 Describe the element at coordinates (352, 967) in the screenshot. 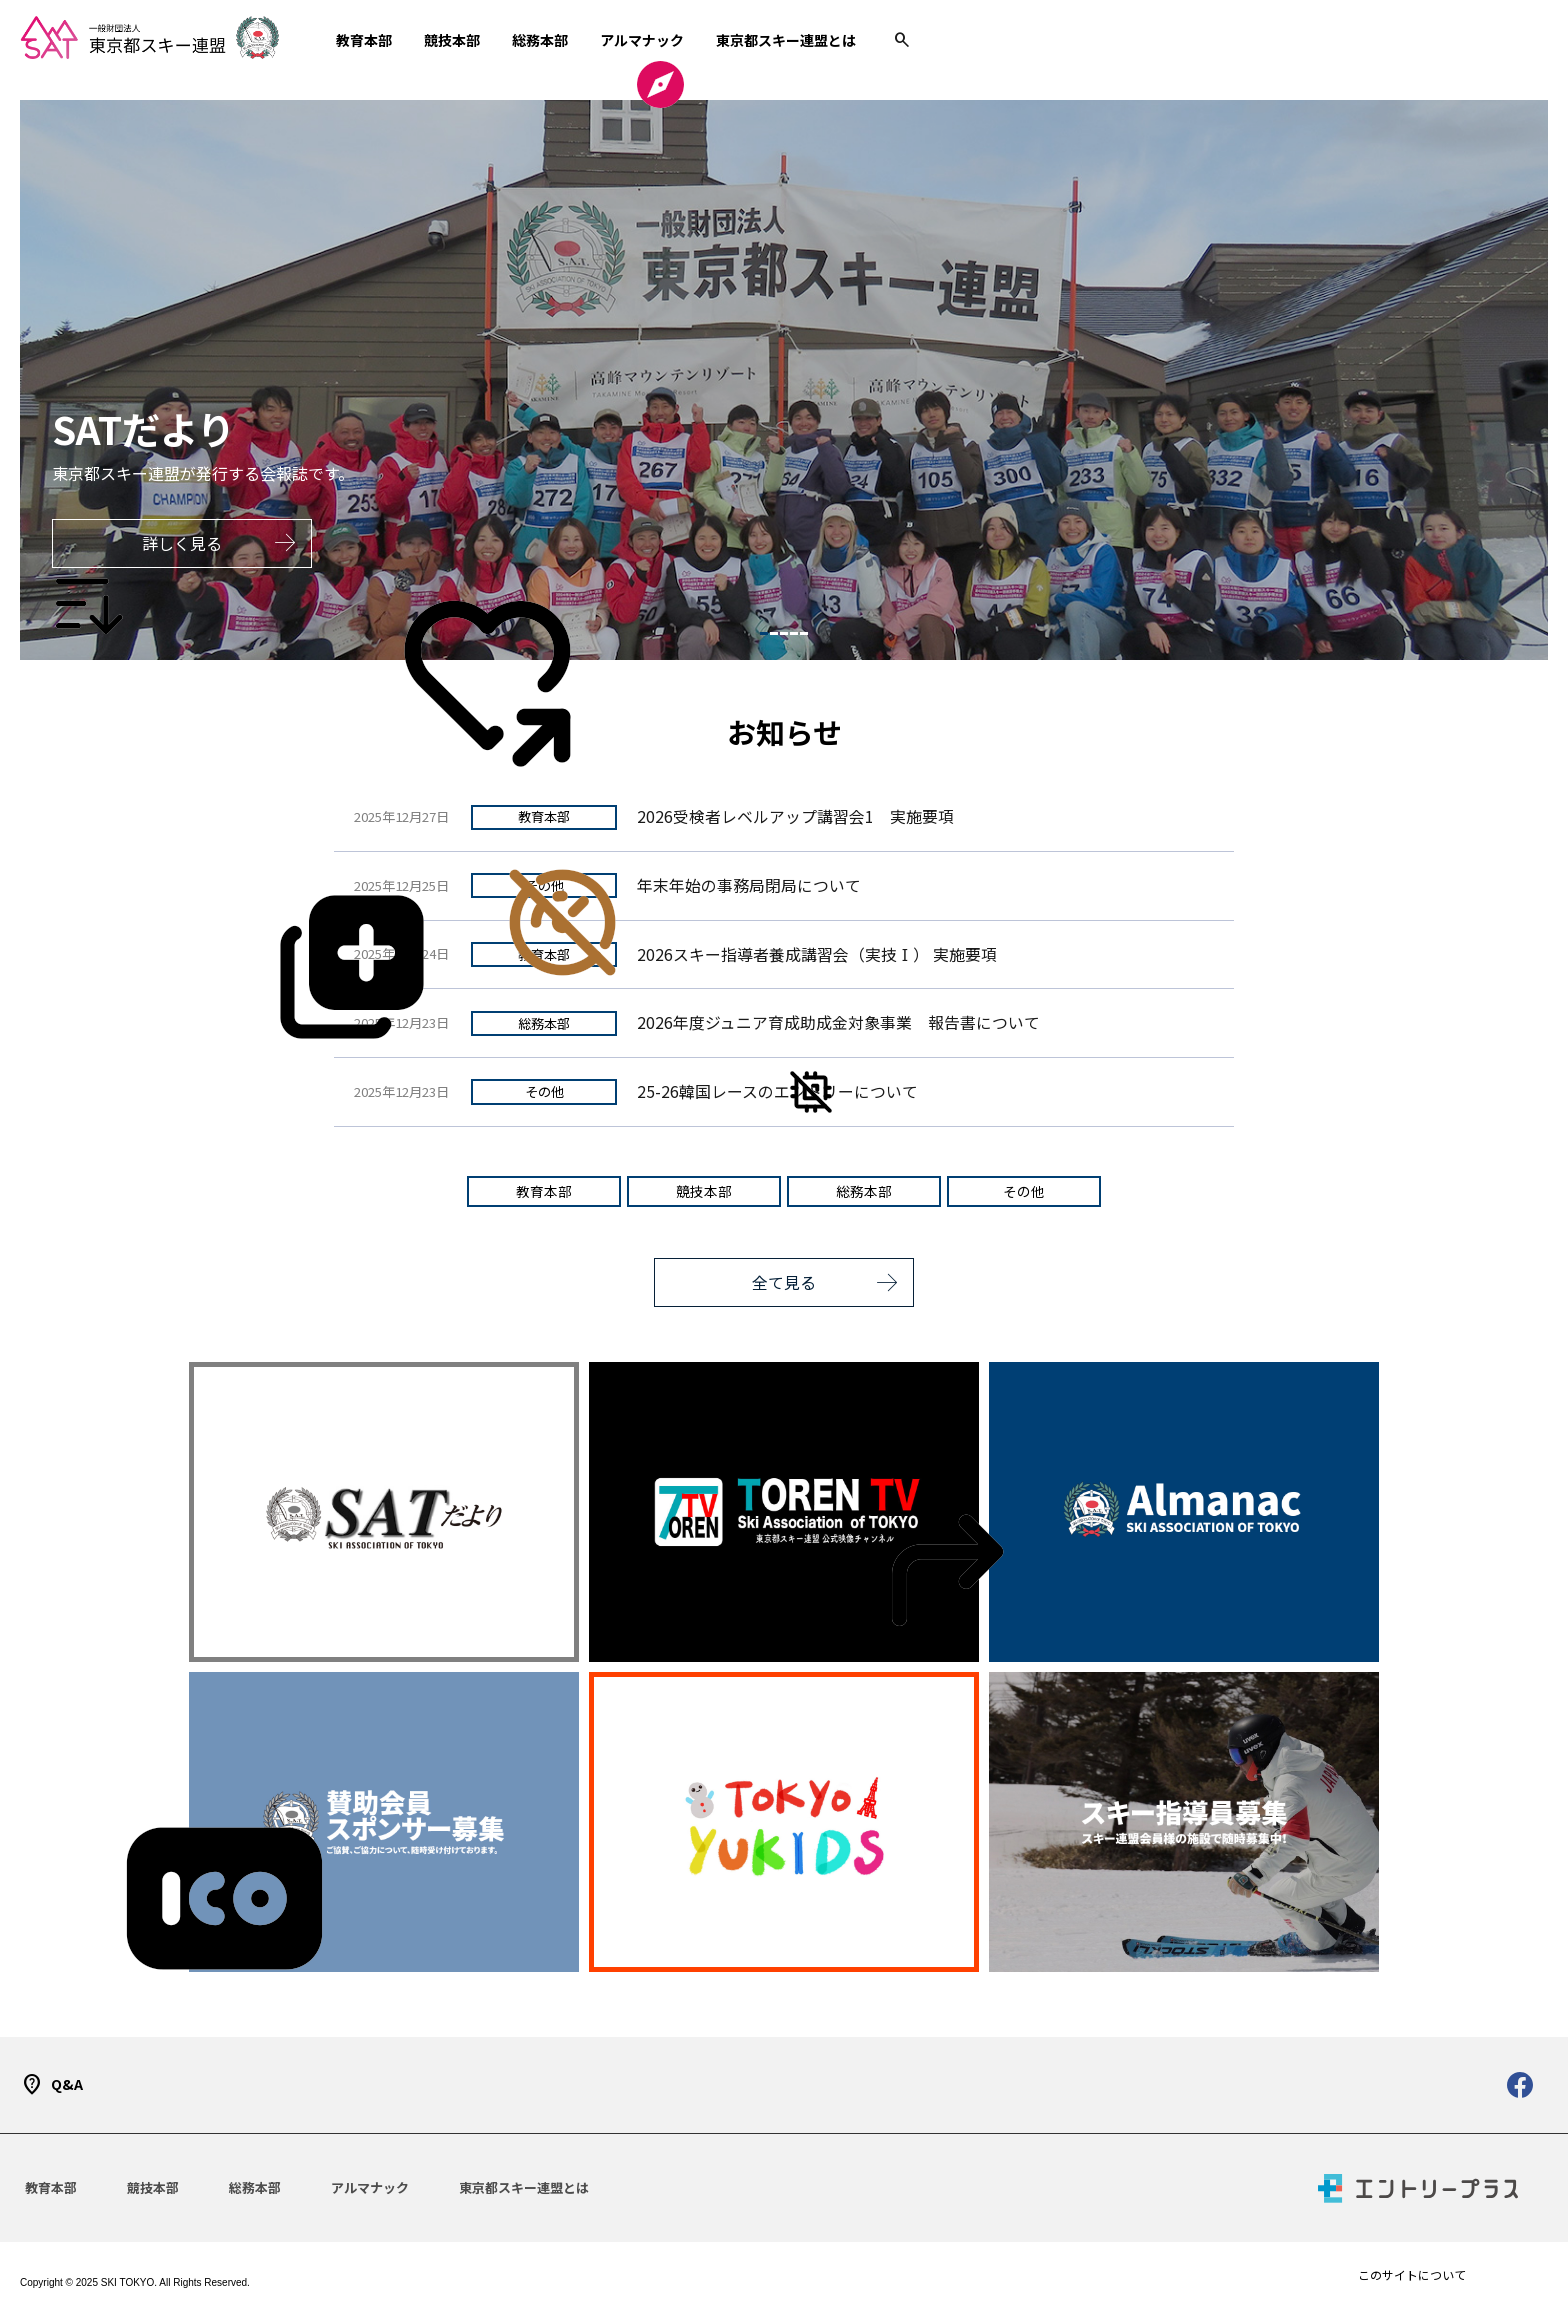

I see `add a new item to your library` at that location.